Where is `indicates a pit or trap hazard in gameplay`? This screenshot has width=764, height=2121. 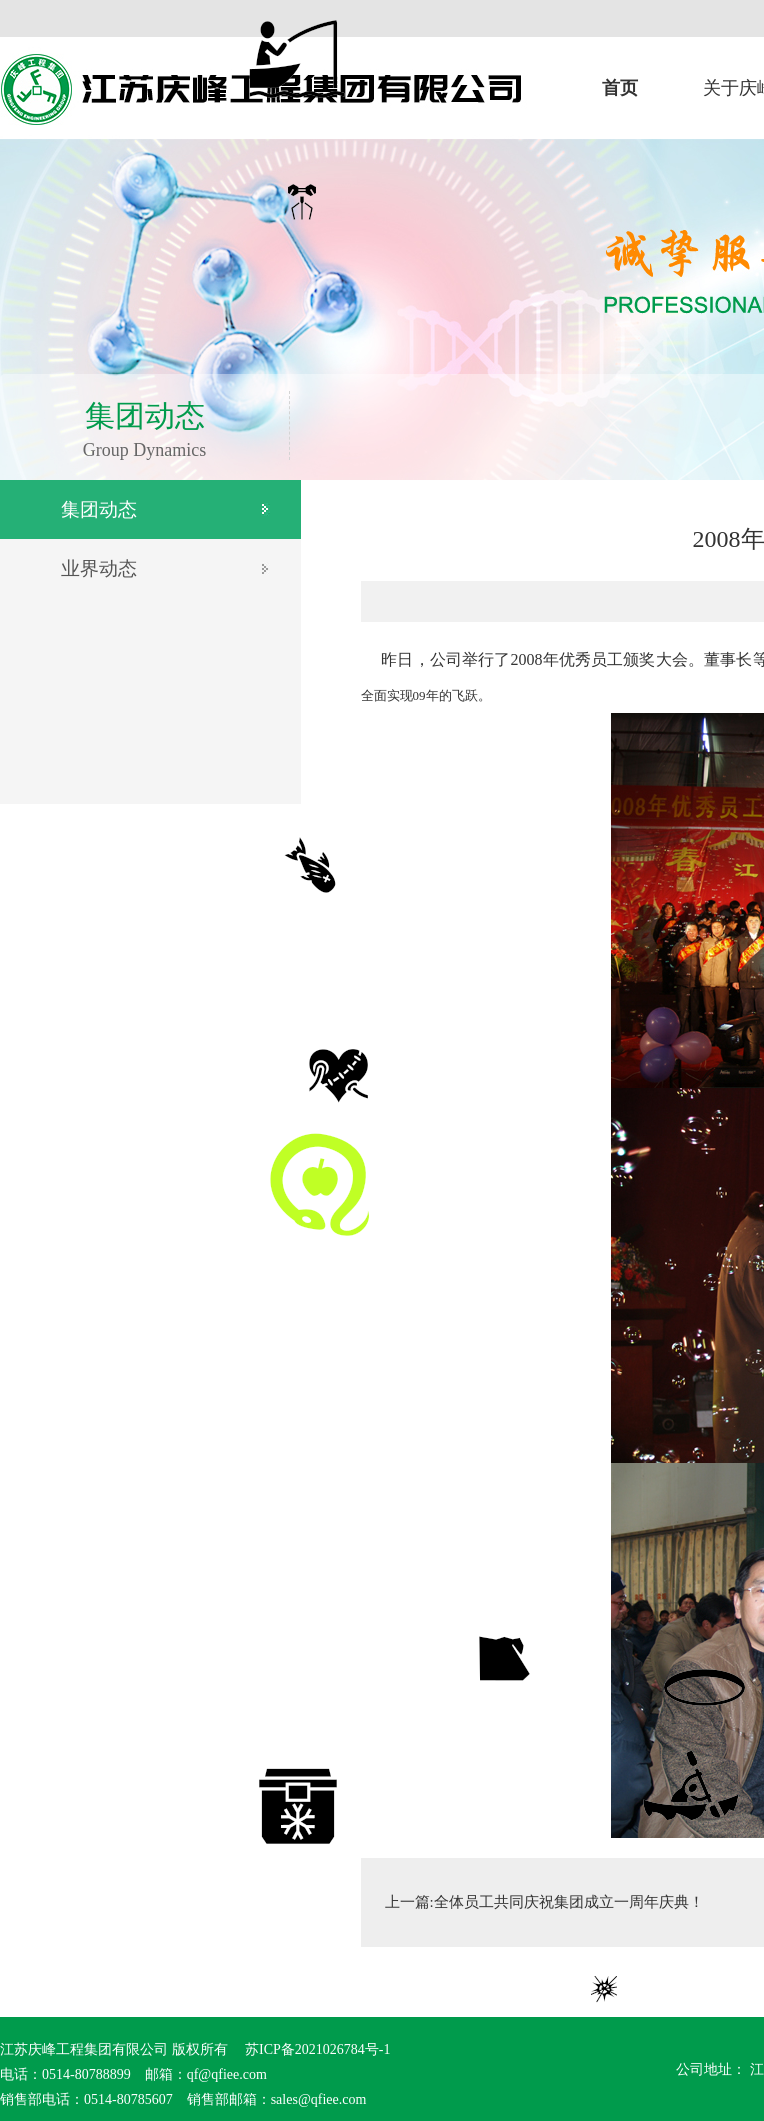
indicates a pit or trap hazard in gameplay is located at coordinates (704, 1687).